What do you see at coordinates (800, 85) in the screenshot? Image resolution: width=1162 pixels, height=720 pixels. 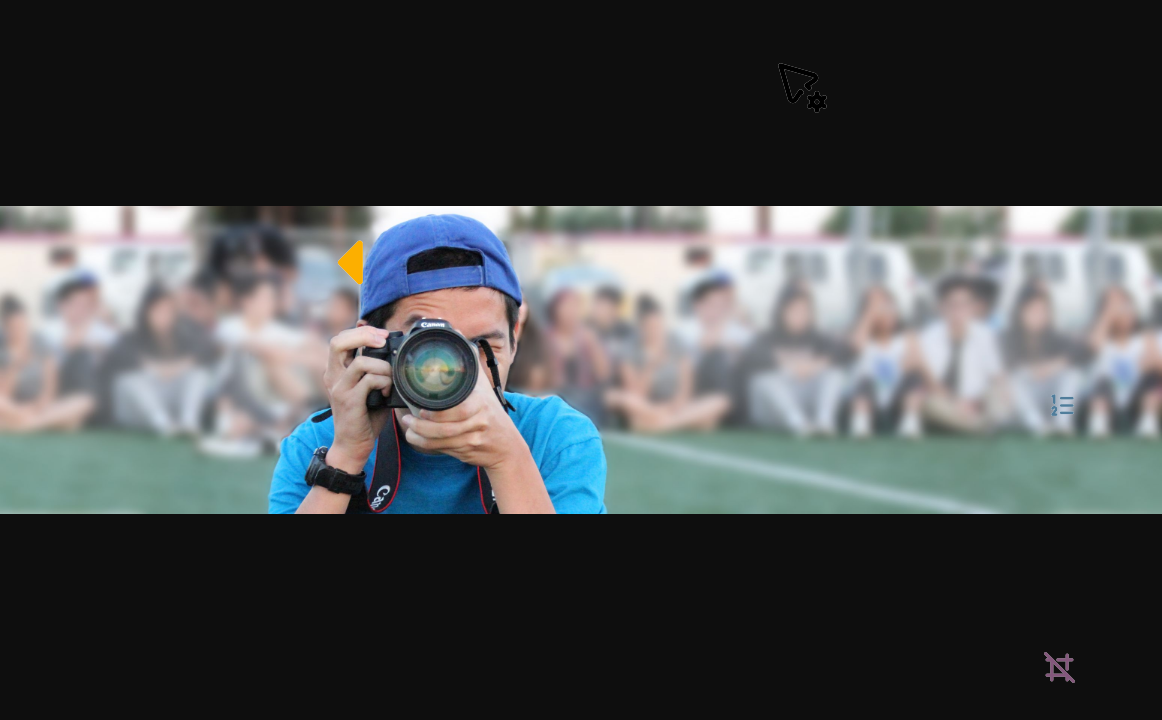 I see `adjust cursor or pointer settings` at bounding box center [800, 85].